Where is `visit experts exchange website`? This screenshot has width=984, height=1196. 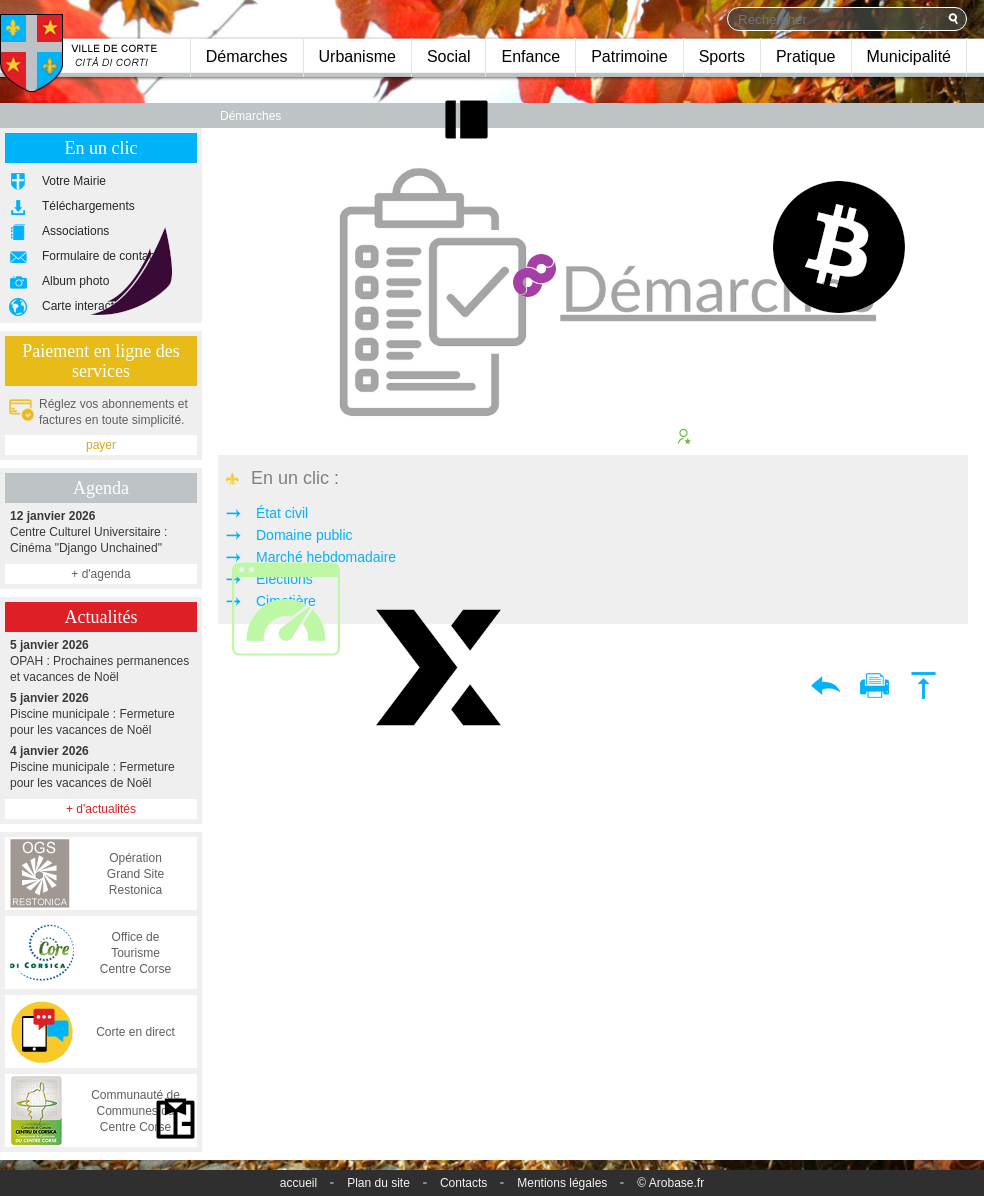 visit experts exchange website is located at coordinates (438, 667).